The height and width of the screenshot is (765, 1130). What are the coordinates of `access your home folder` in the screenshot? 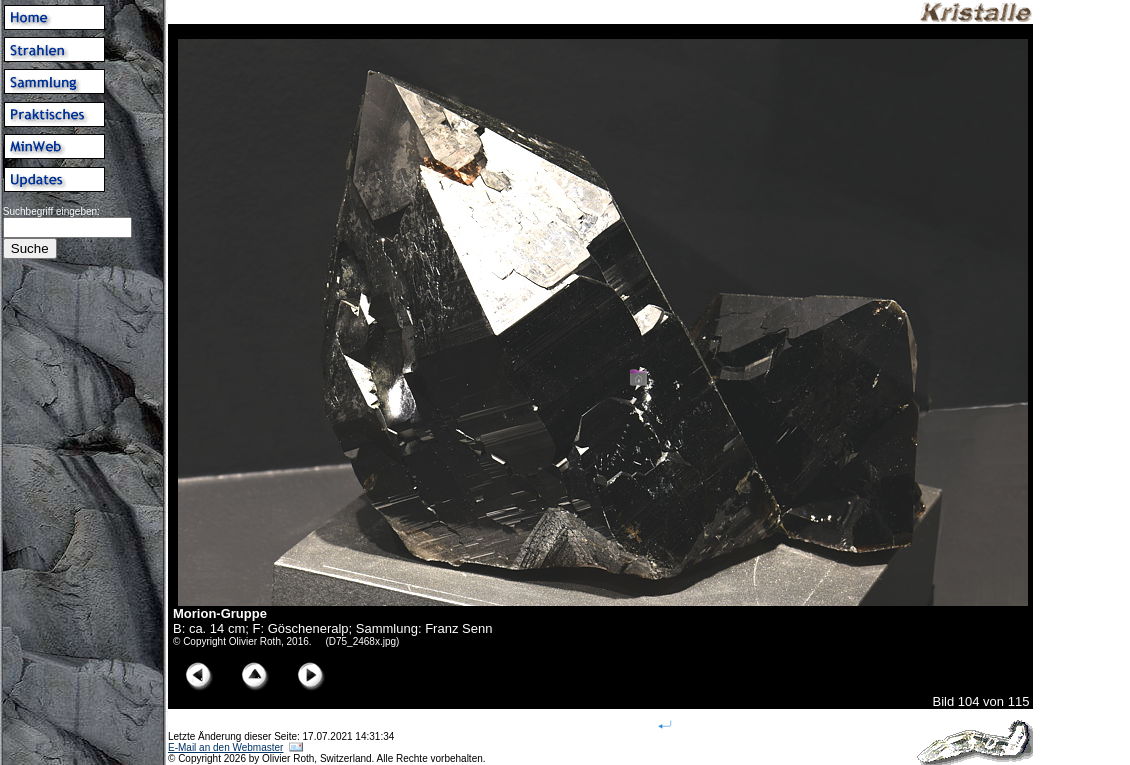 It's located at (638, 377).